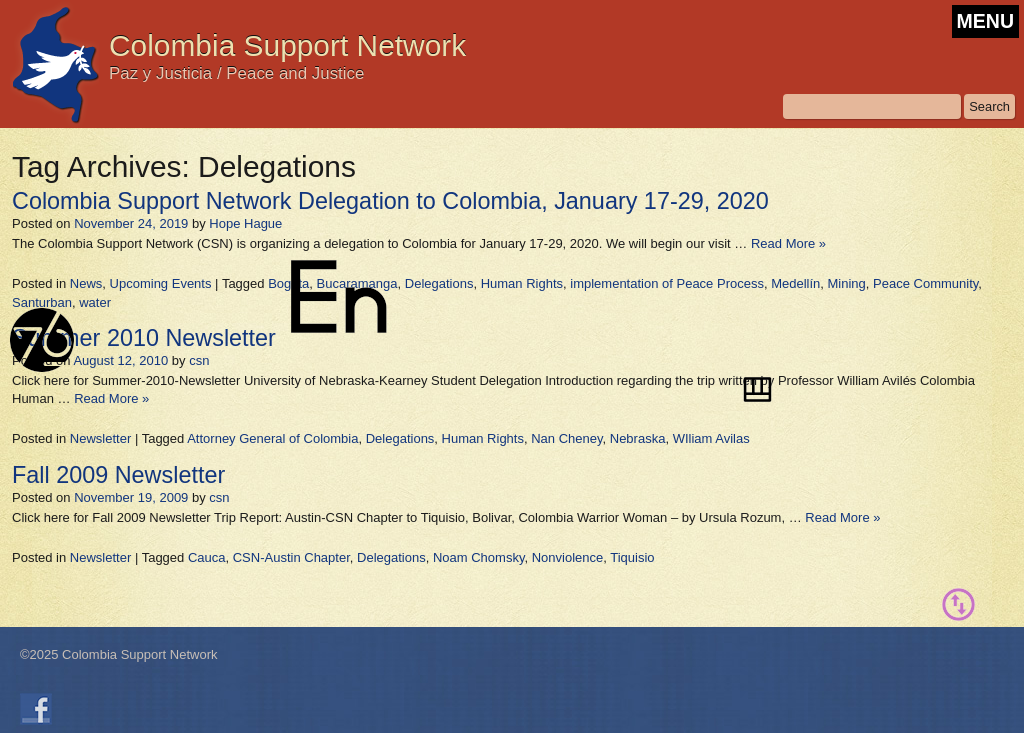 The width and height of the screenshot is (1024, 733). What do you see at coordinates (42, 340) in the screenshot?
I see `visit system76 website or support` at bounding box center [42, 340].